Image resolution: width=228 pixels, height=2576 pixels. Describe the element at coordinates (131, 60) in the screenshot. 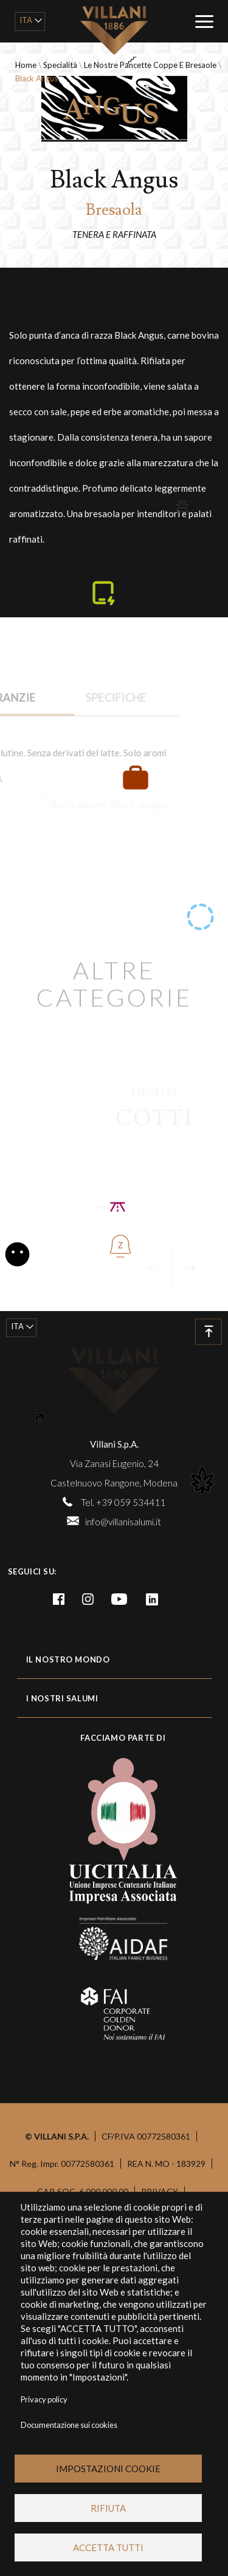

I see `navigate to stairs or level changes` at that location.